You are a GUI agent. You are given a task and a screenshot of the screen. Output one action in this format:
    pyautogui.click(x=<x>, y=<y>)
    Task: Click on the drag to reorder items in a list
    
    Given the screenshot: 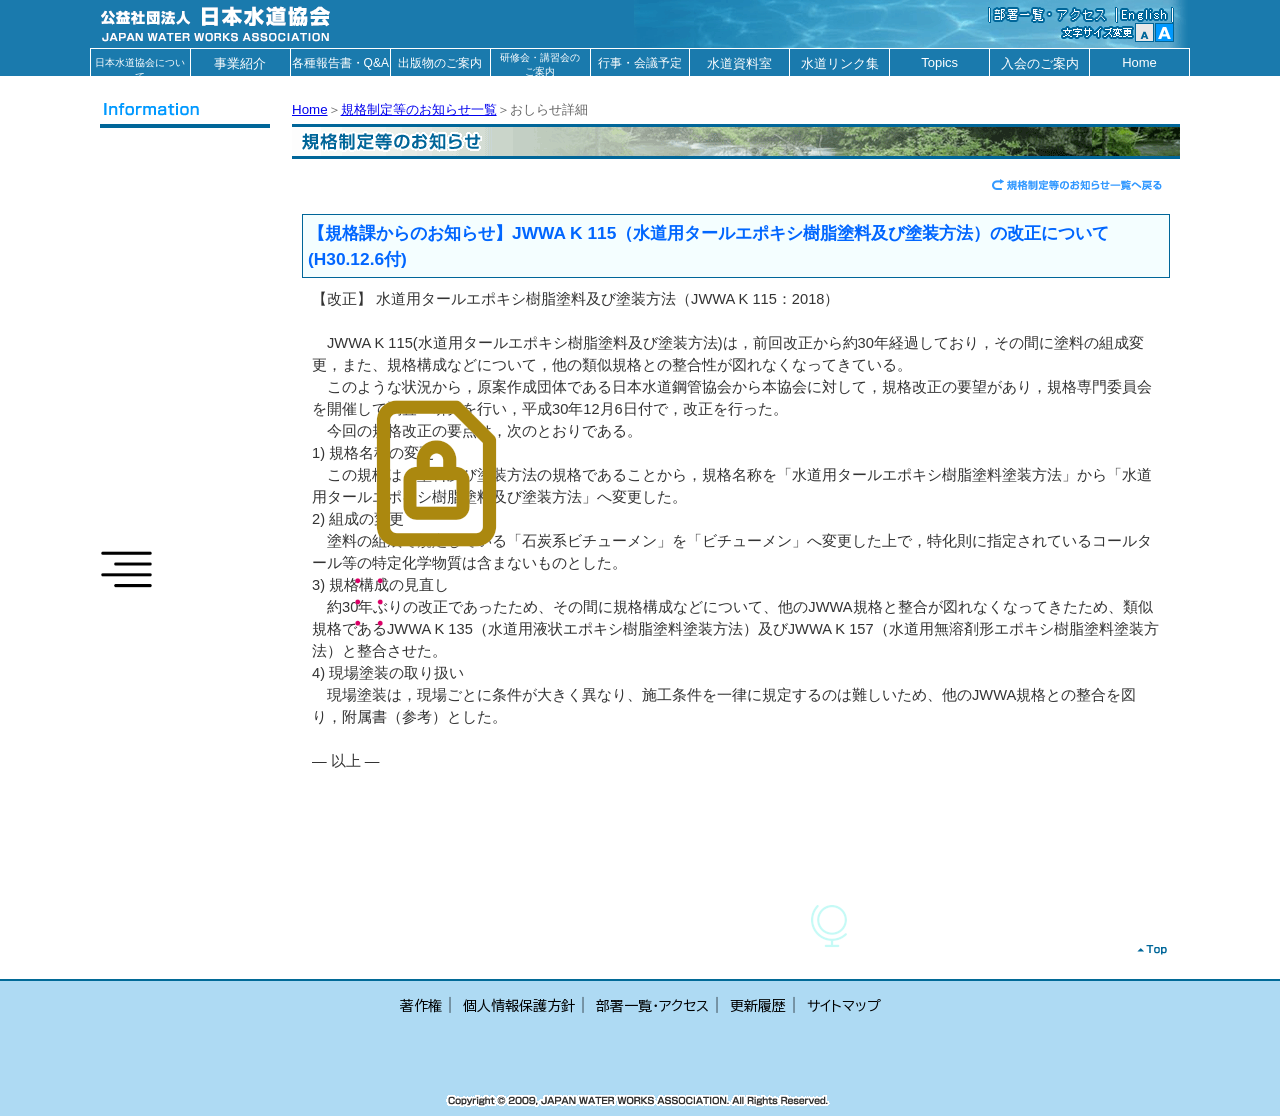 What is the action you would take?
    pyautogui.click(x=369, y=602)
    